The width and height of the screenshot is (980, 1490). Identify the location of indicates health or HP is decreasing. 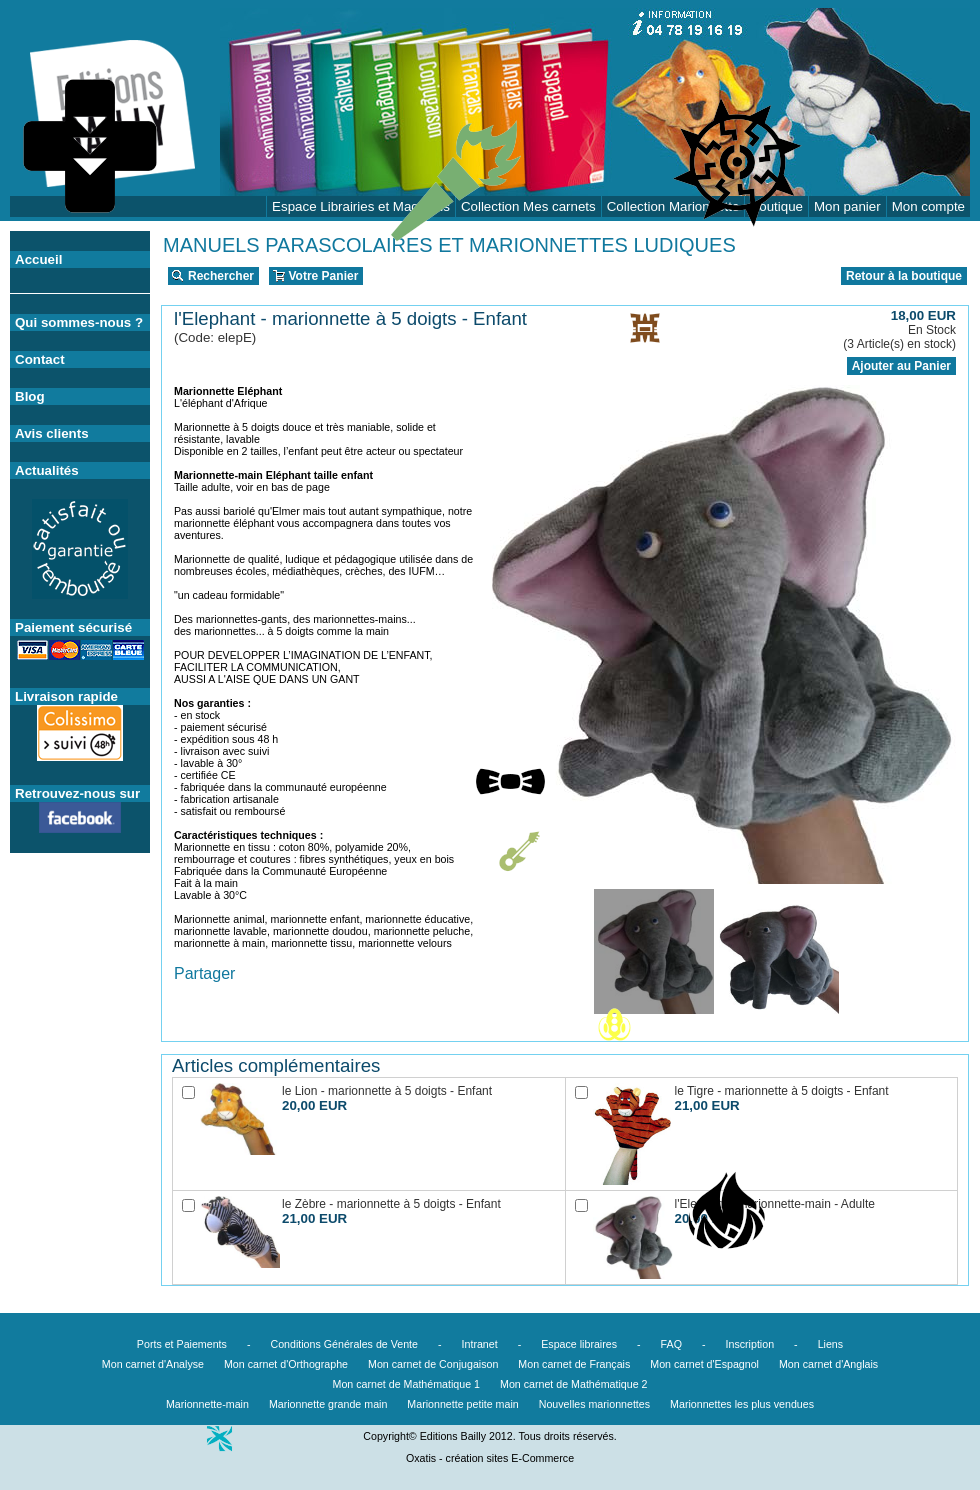
(90, 146).